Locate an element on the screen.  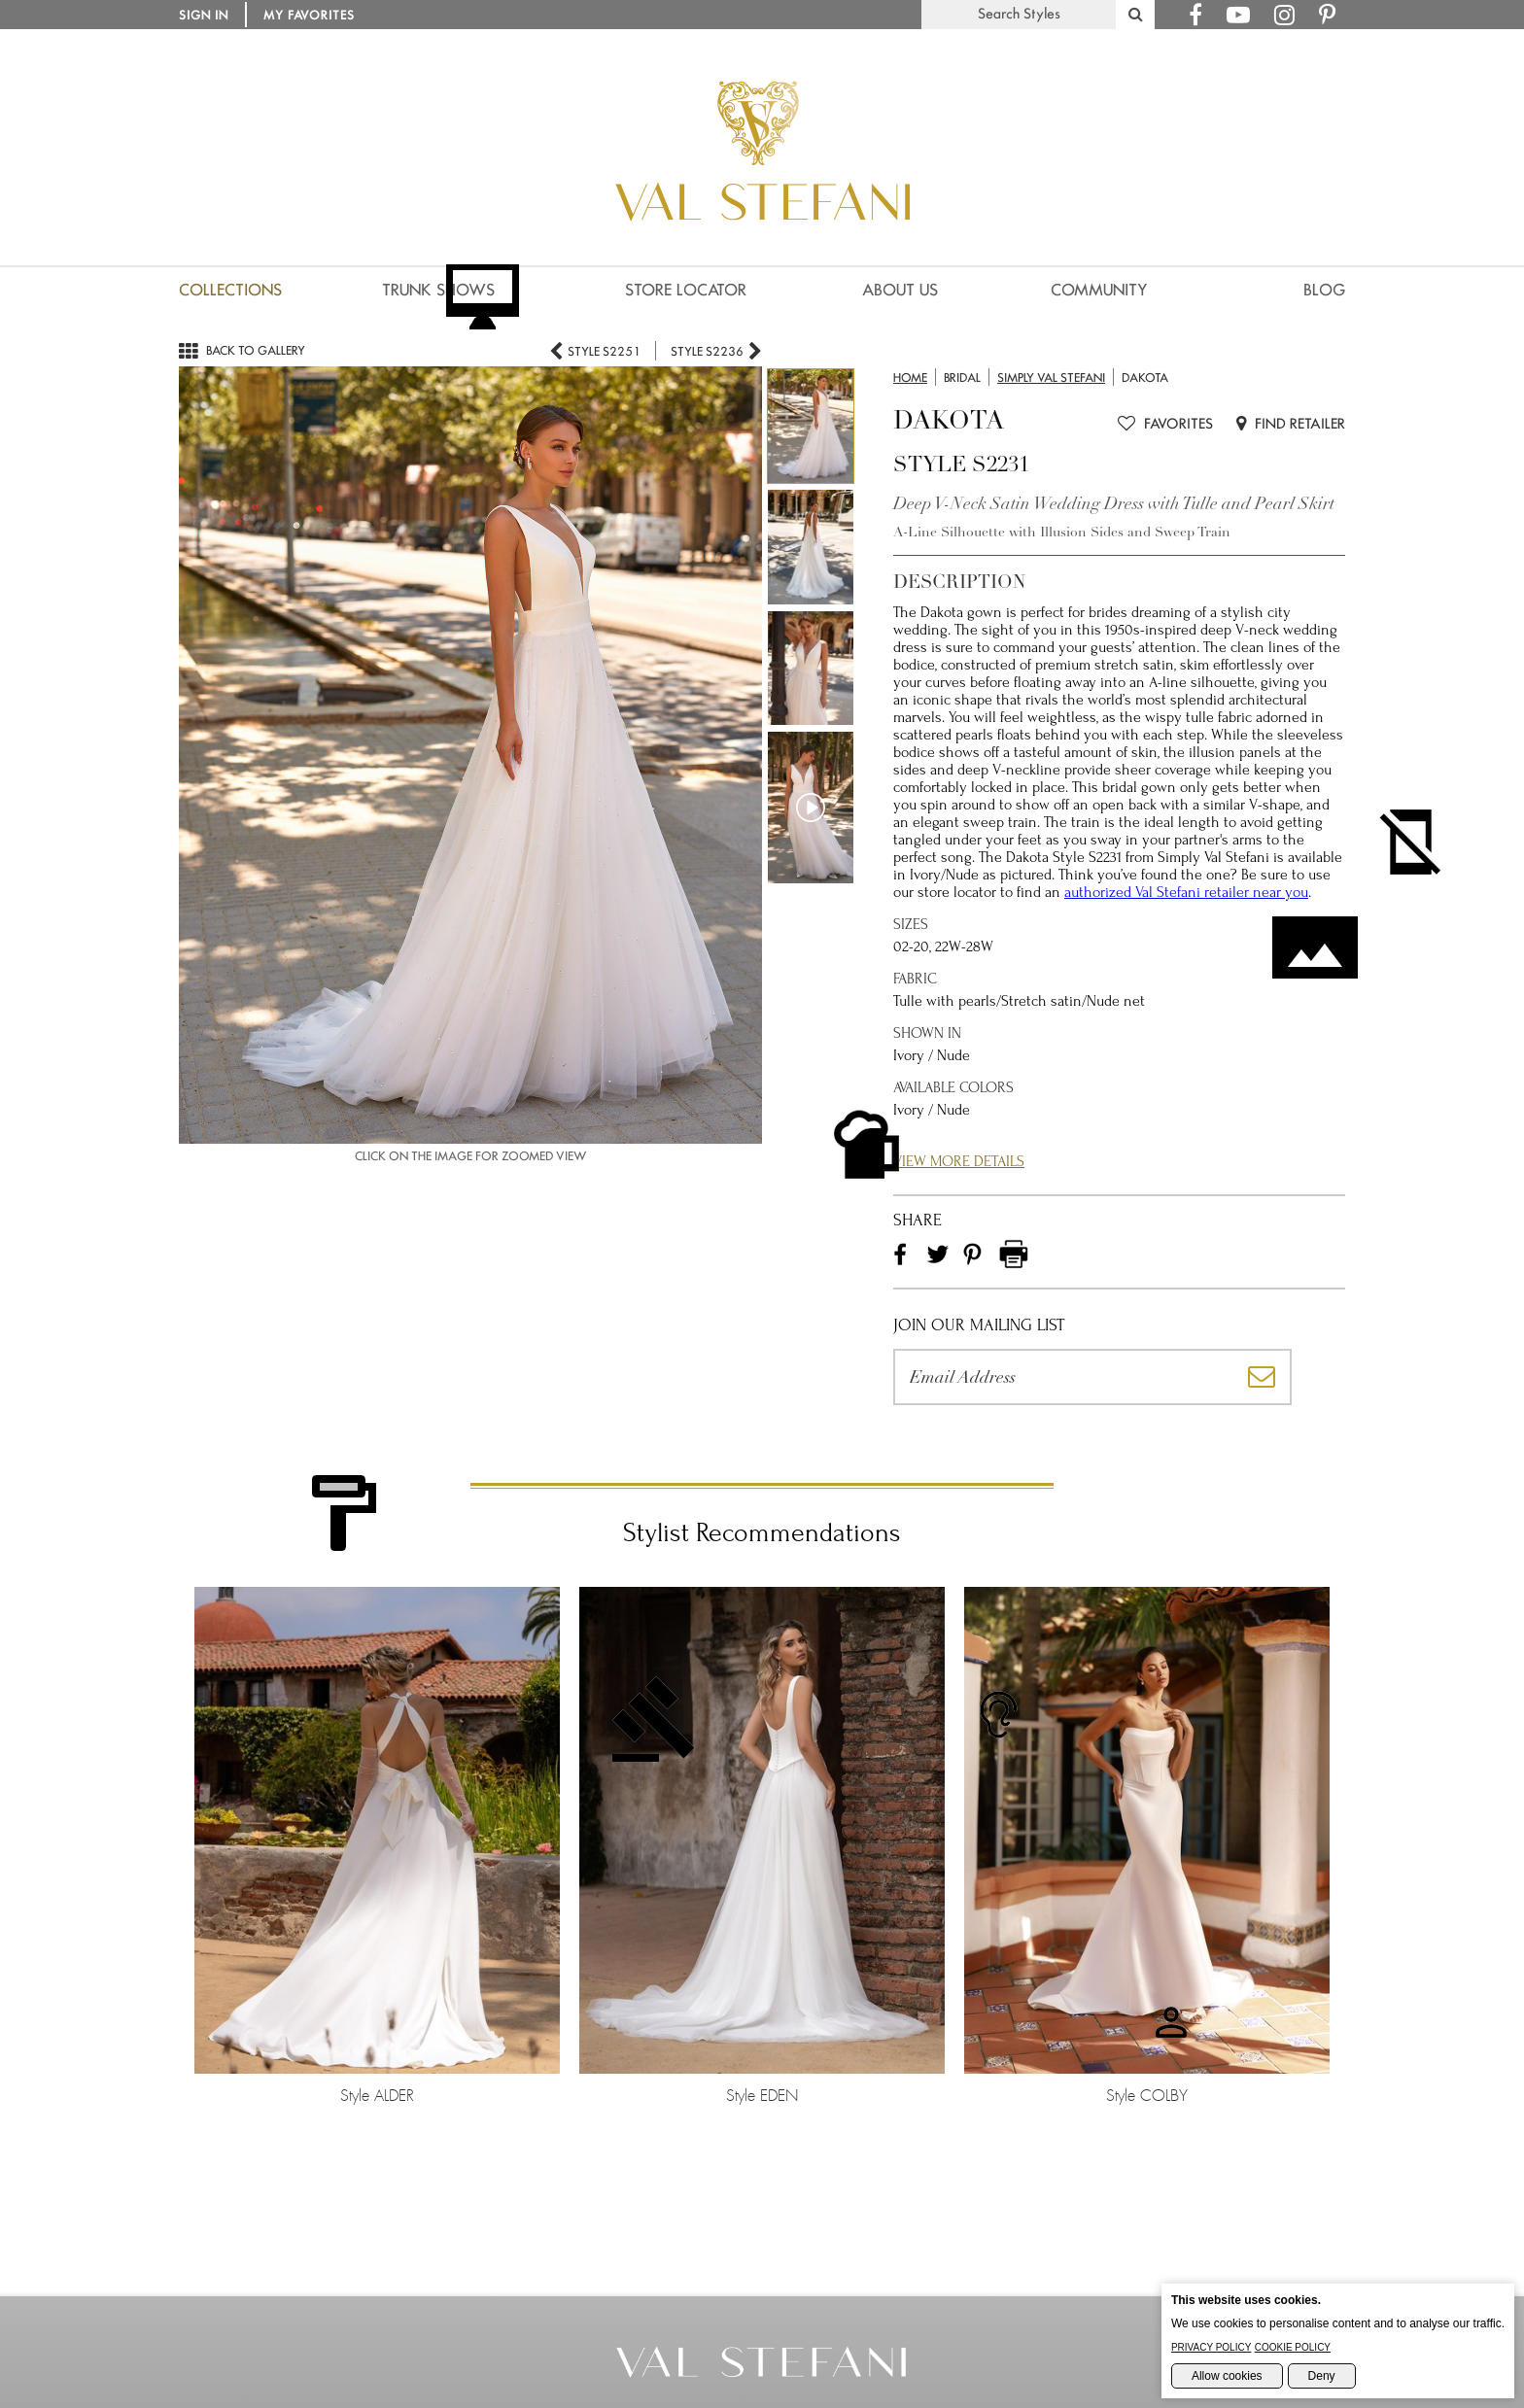
access audio or hearing settings is located at coordinates (998, 1714).